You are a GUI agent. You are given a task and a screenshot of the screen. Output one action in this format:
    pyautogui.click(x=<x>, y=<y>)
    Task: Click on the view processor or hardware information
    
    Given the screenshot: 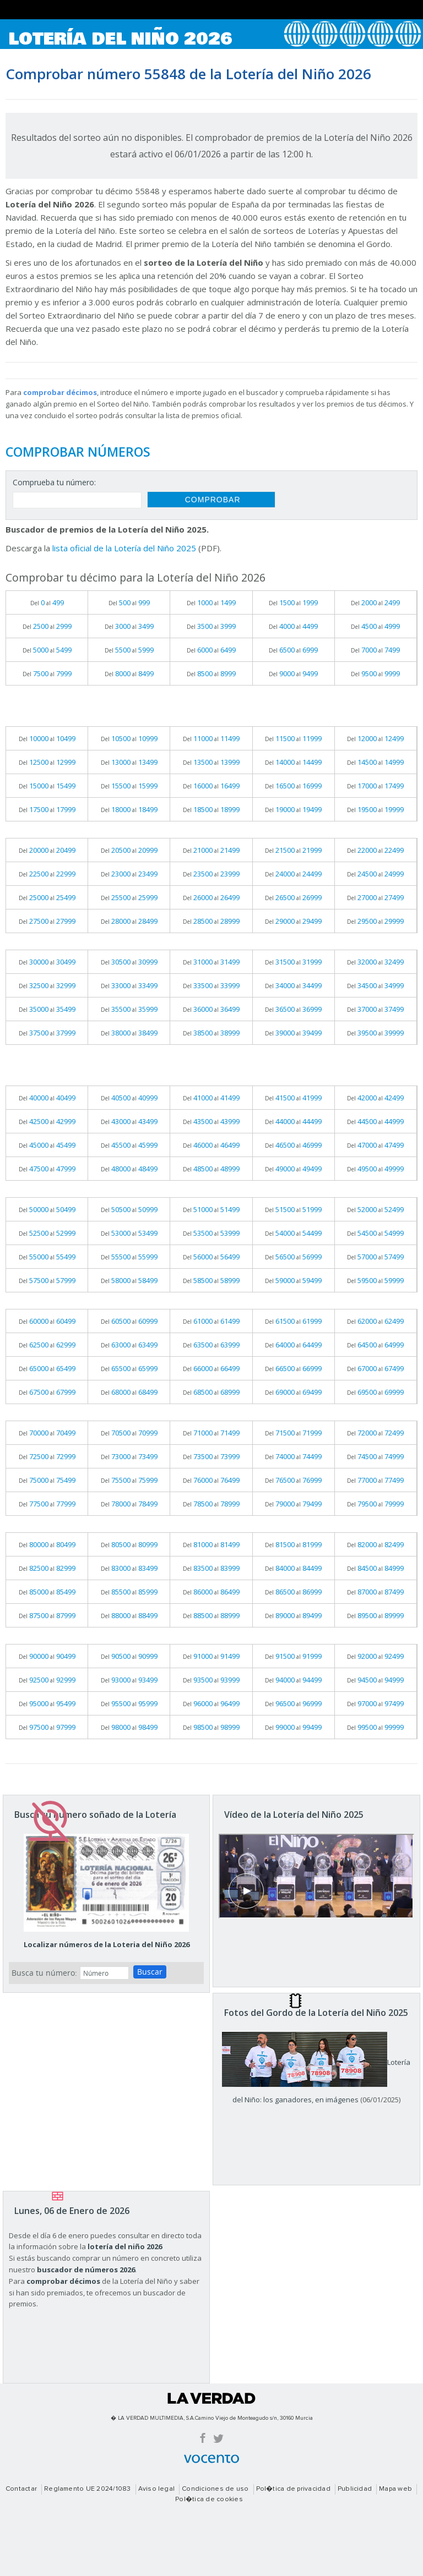 What is the action you would take?
    pyautogui.click(x=295, y=2000)
    